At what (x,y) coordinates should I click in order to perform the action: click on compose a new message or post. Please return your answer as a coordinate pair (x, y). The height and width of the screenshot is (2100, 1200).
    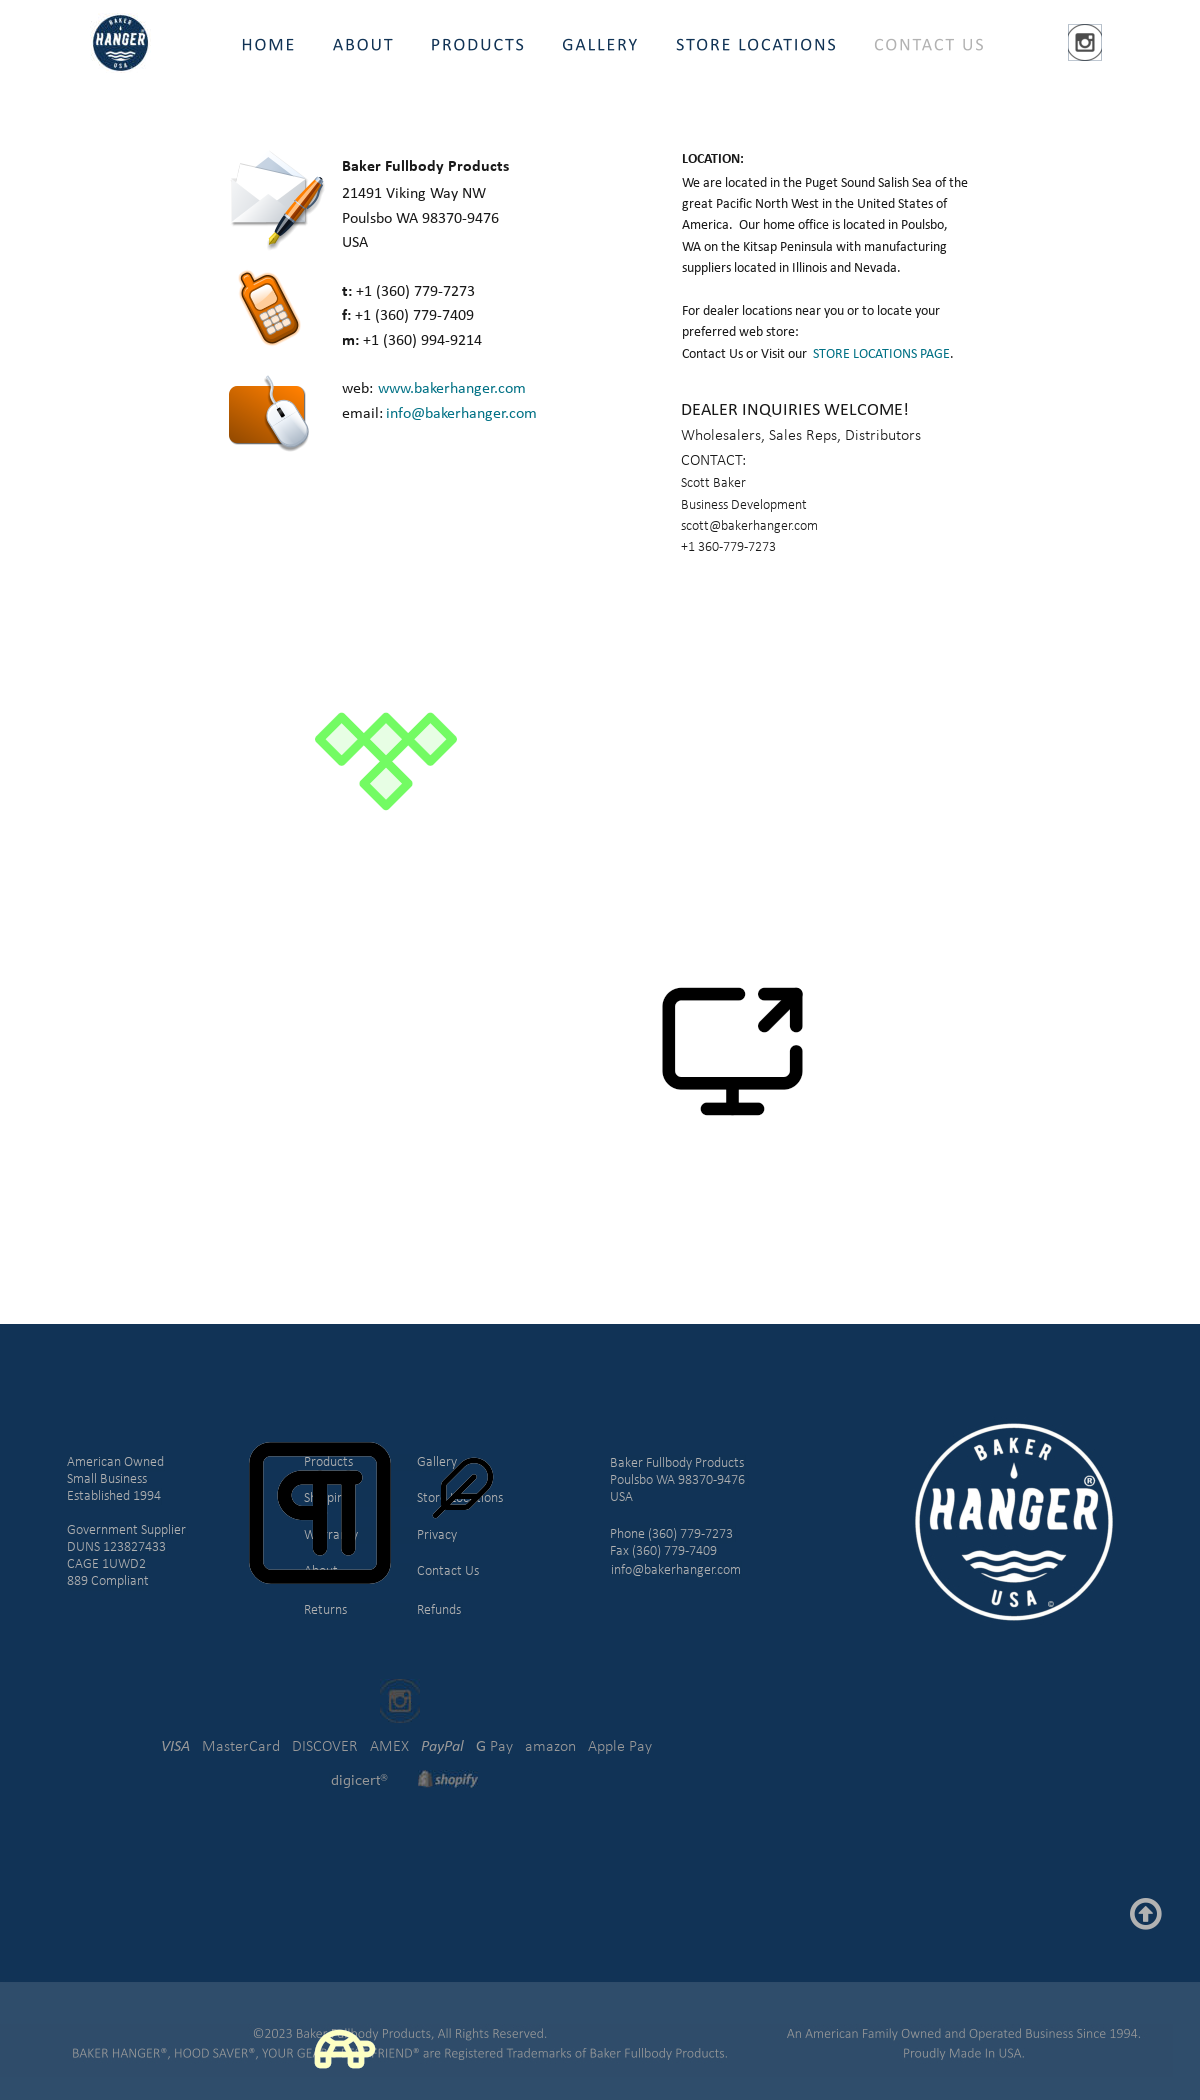
    Looking at the image, I should click on (463, 1488).